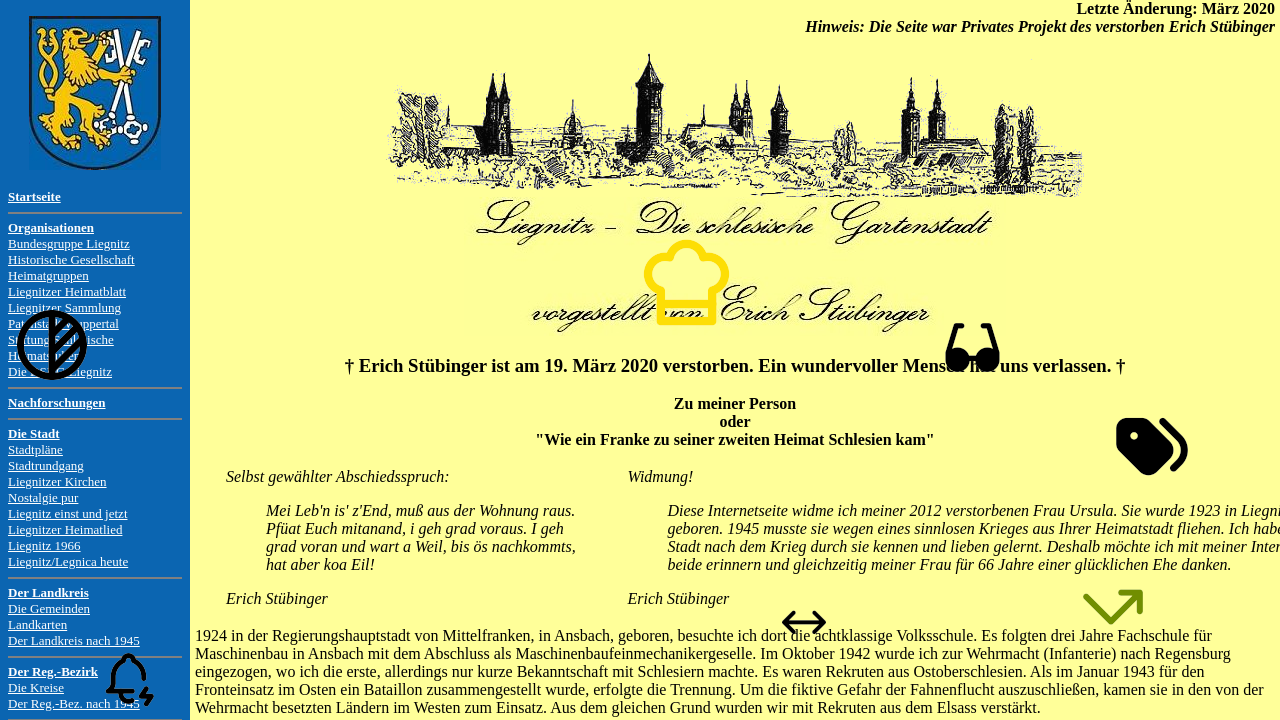 The width and height of the screenshot is (1280, 720). What do you see at coordinates (1113, 605) in the screenshot?
I see `reply to a message or forward content` at bounding box center [1113, 605].